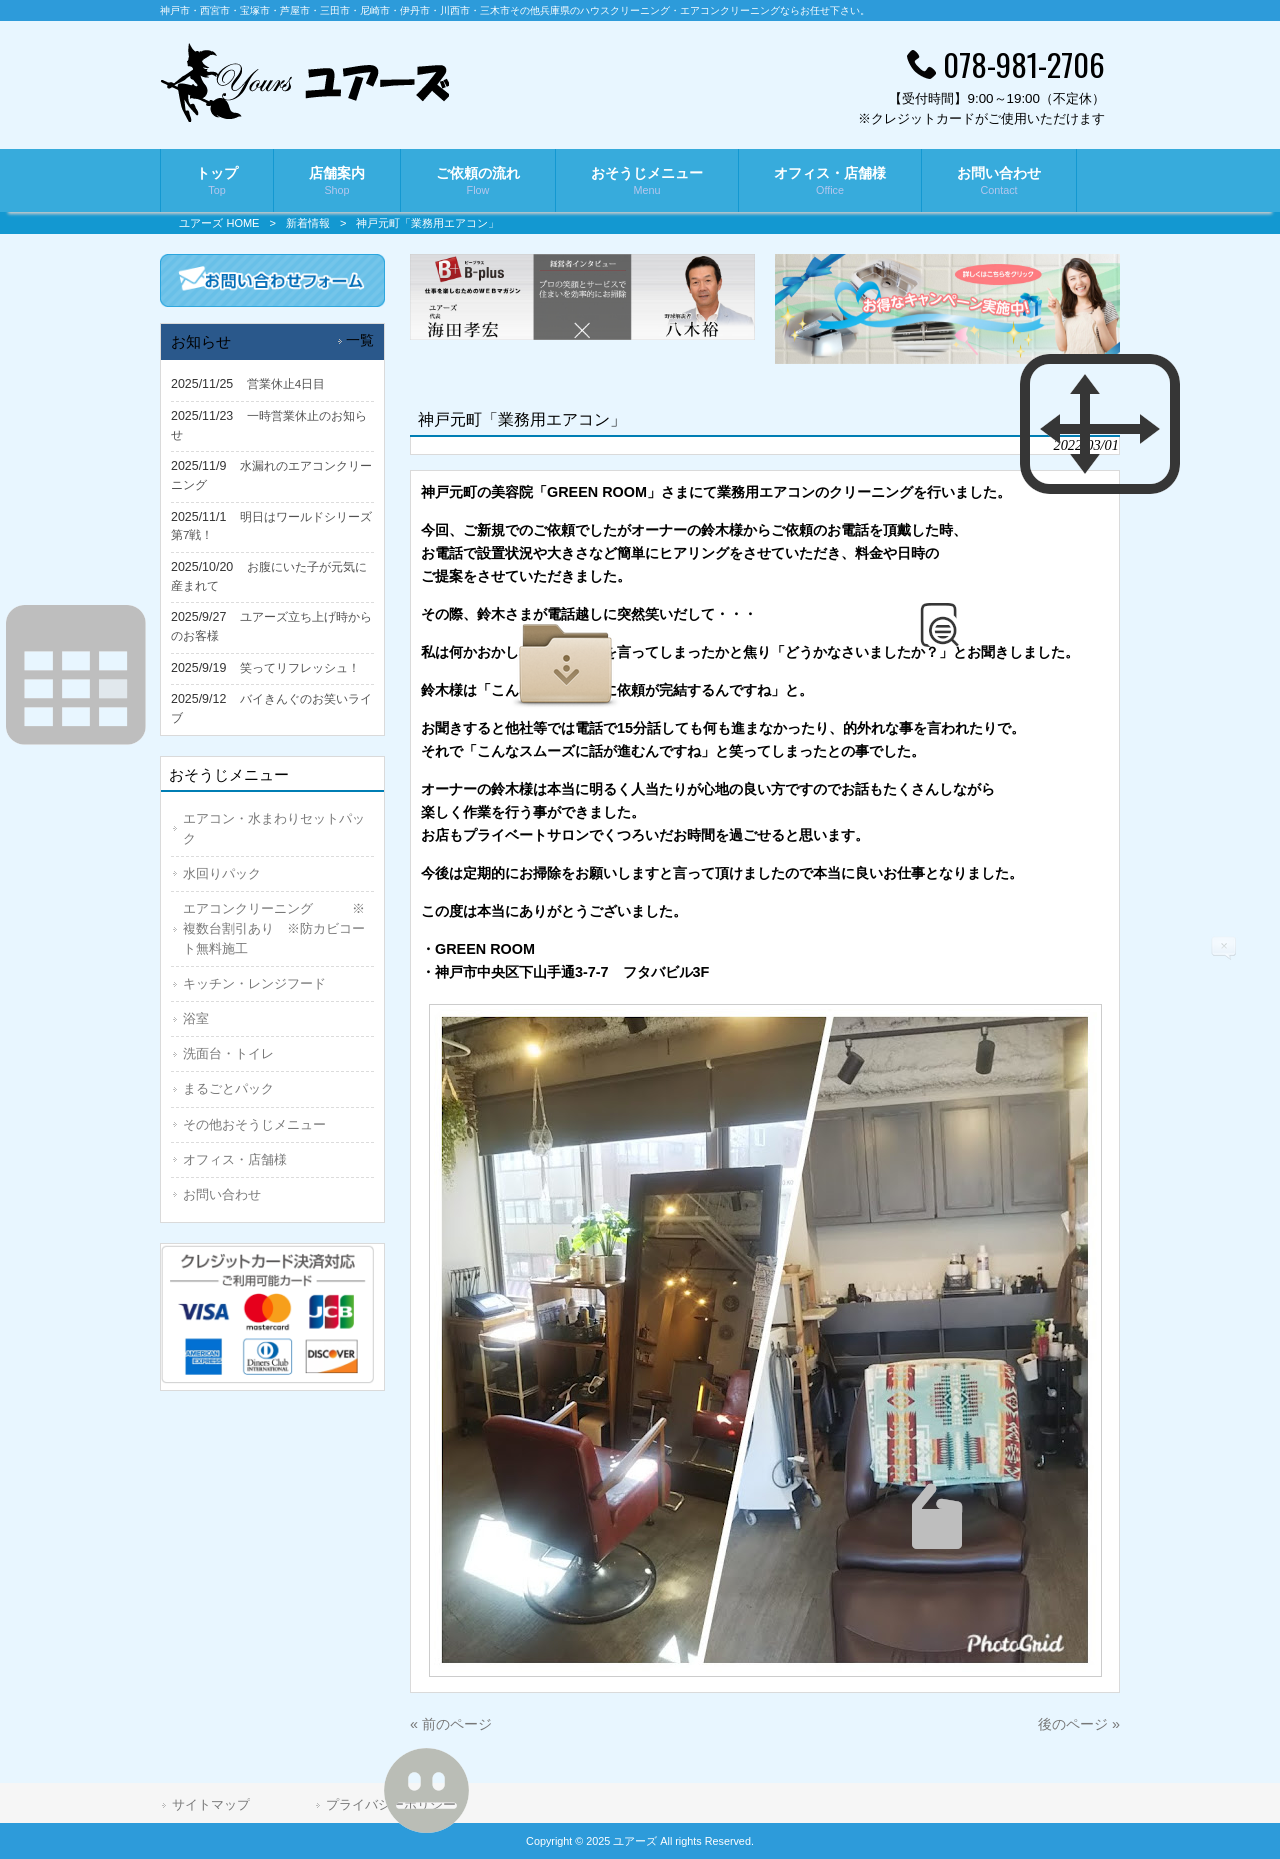  Describe the element at coordinates (1100, 424) in the screenshot. I see `adjust display or screen settings` at that location.